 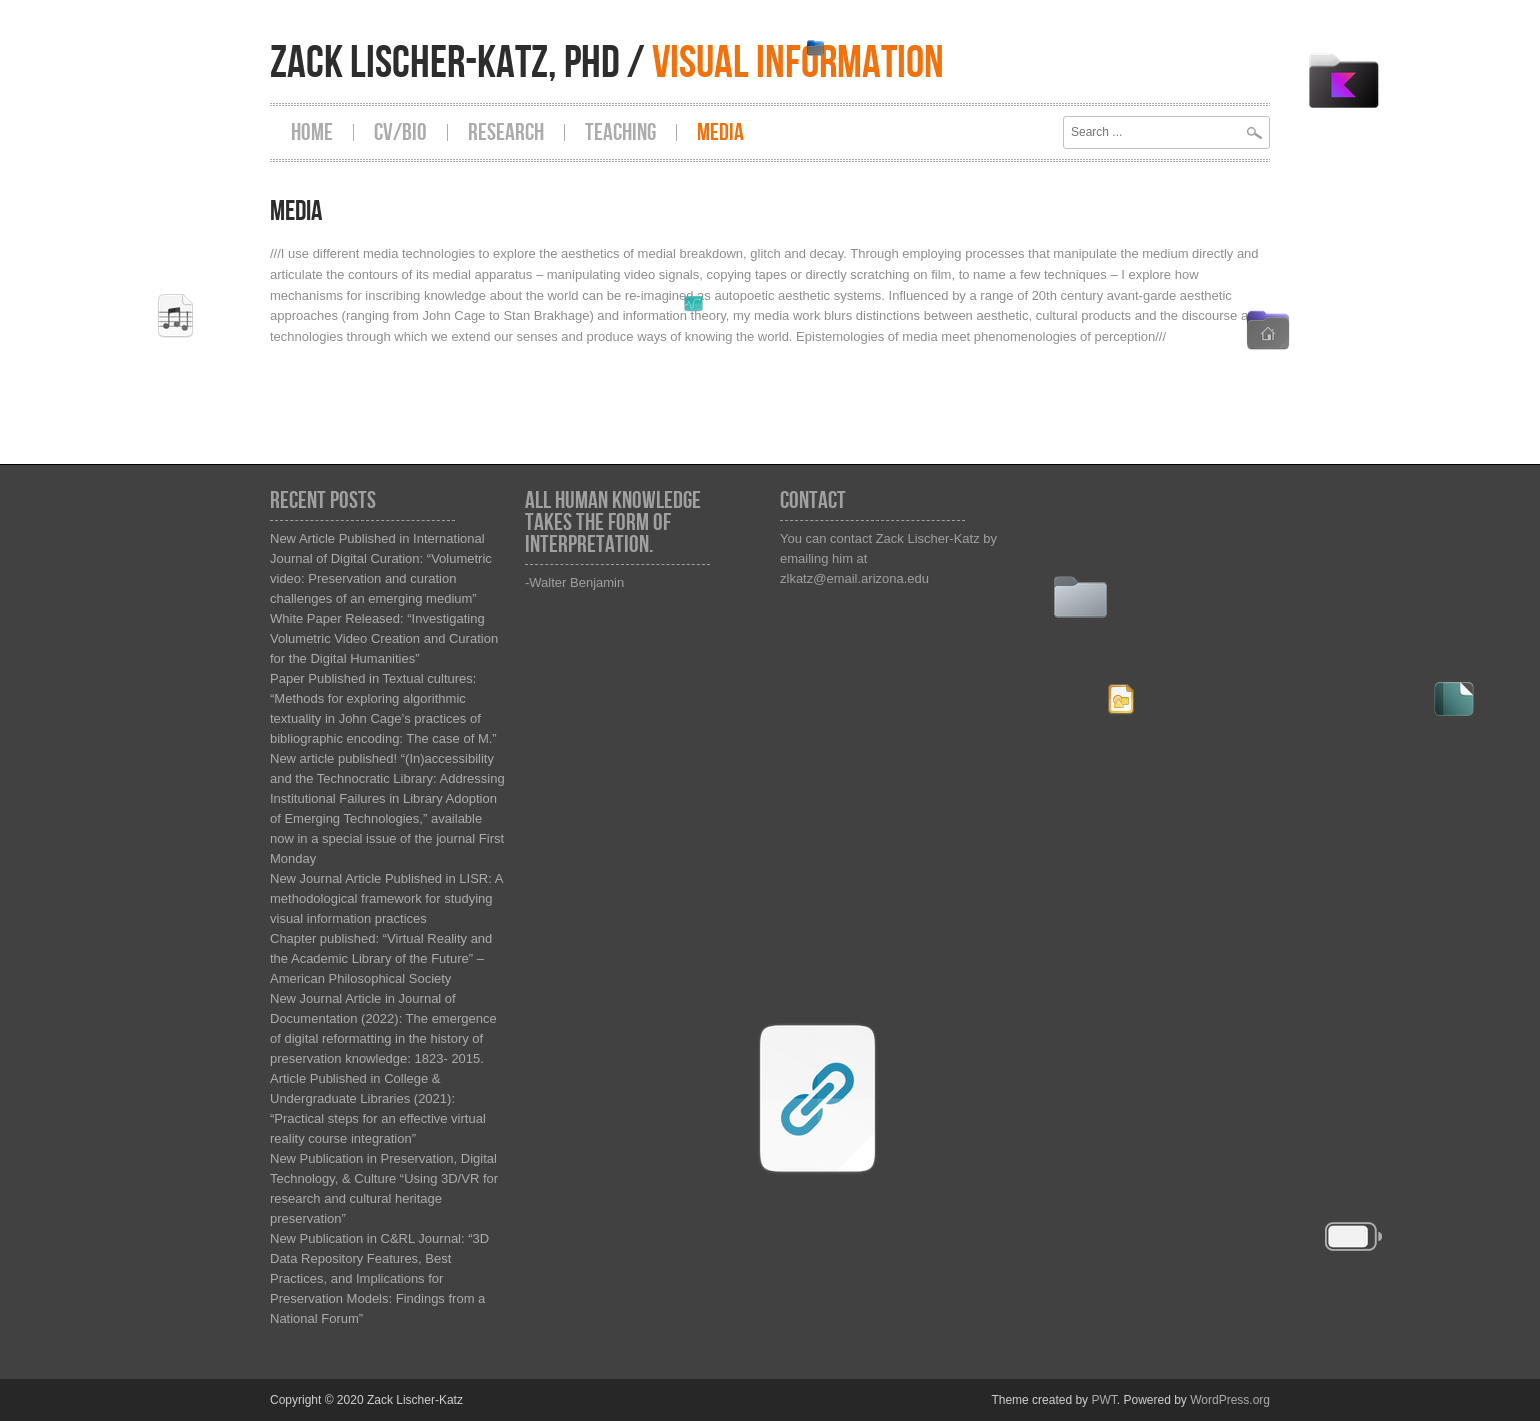 I want to click on a windows internet shortcut file, so click(x=817, y=1098).